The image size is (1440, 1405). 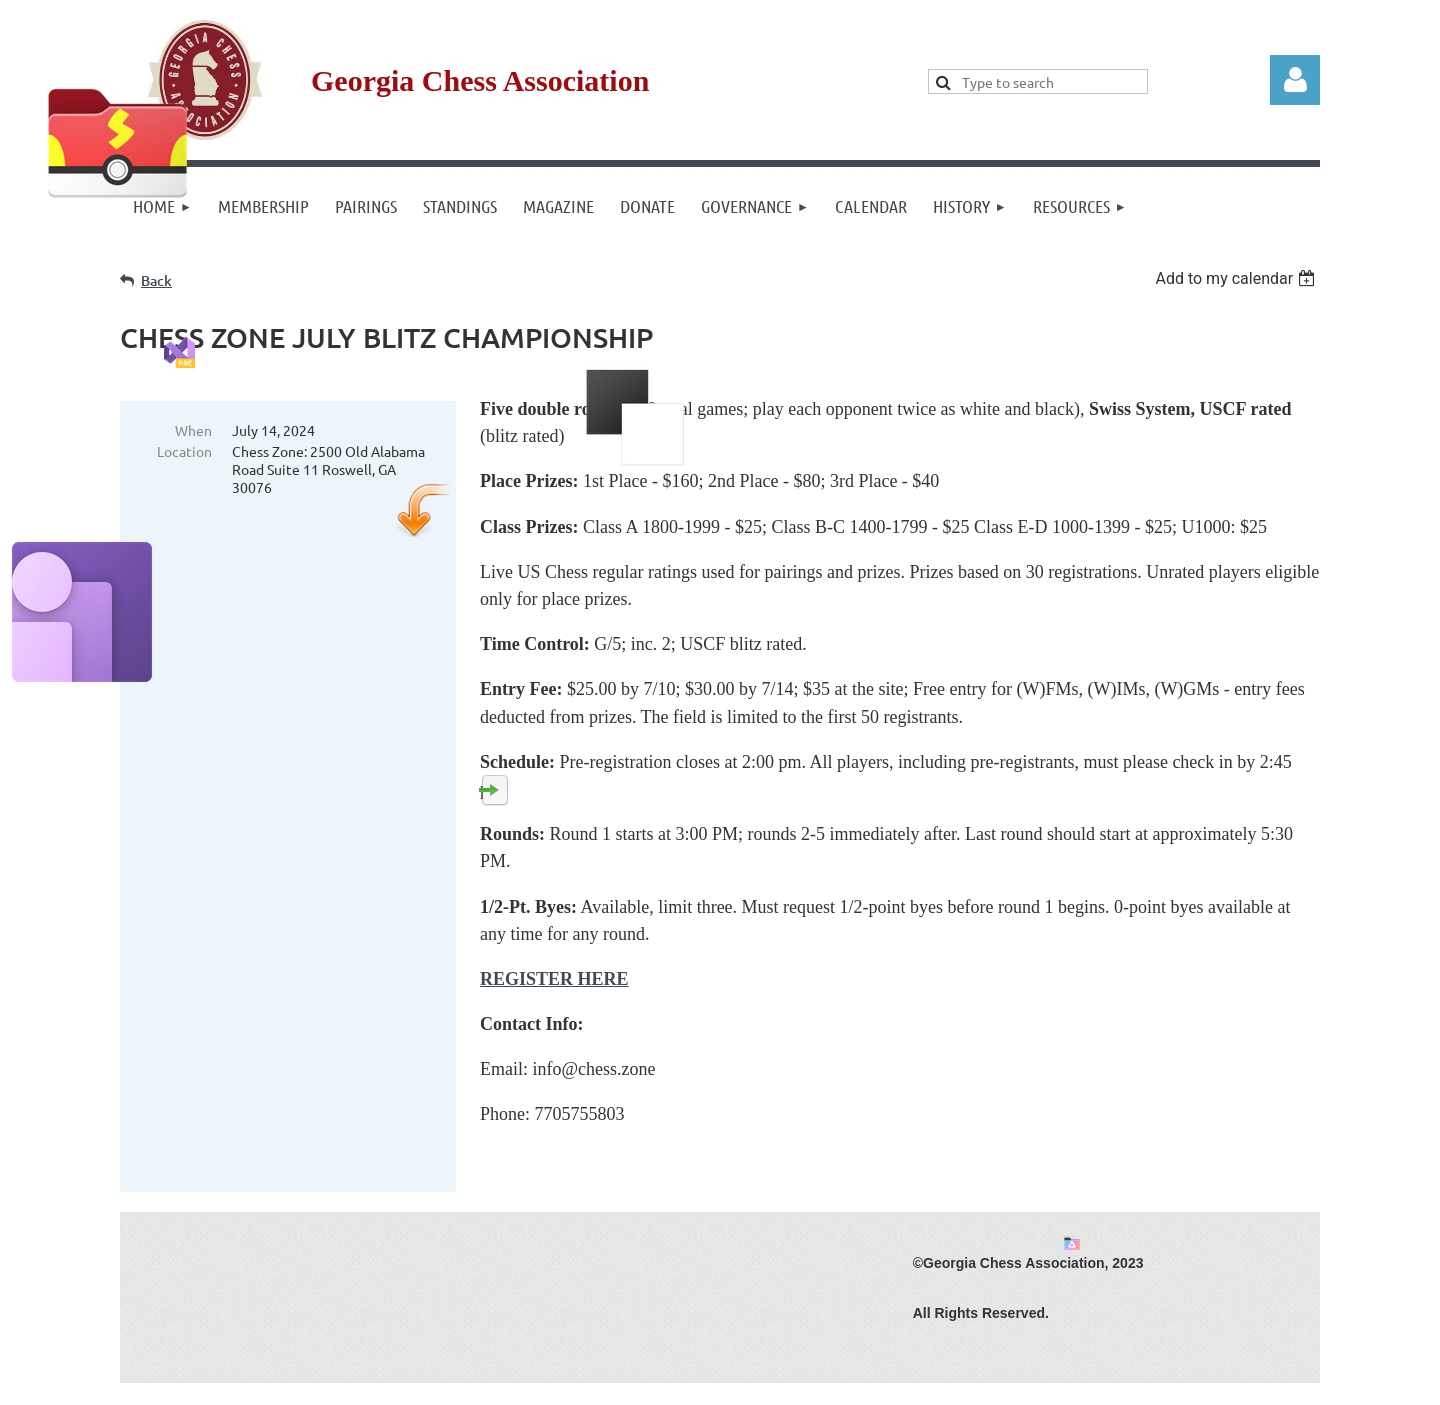 What do you see at coordinates (117, 147) in the screenshot?
I see `folder for pokémon-related files or game assets` at bounding box center [117, 147].